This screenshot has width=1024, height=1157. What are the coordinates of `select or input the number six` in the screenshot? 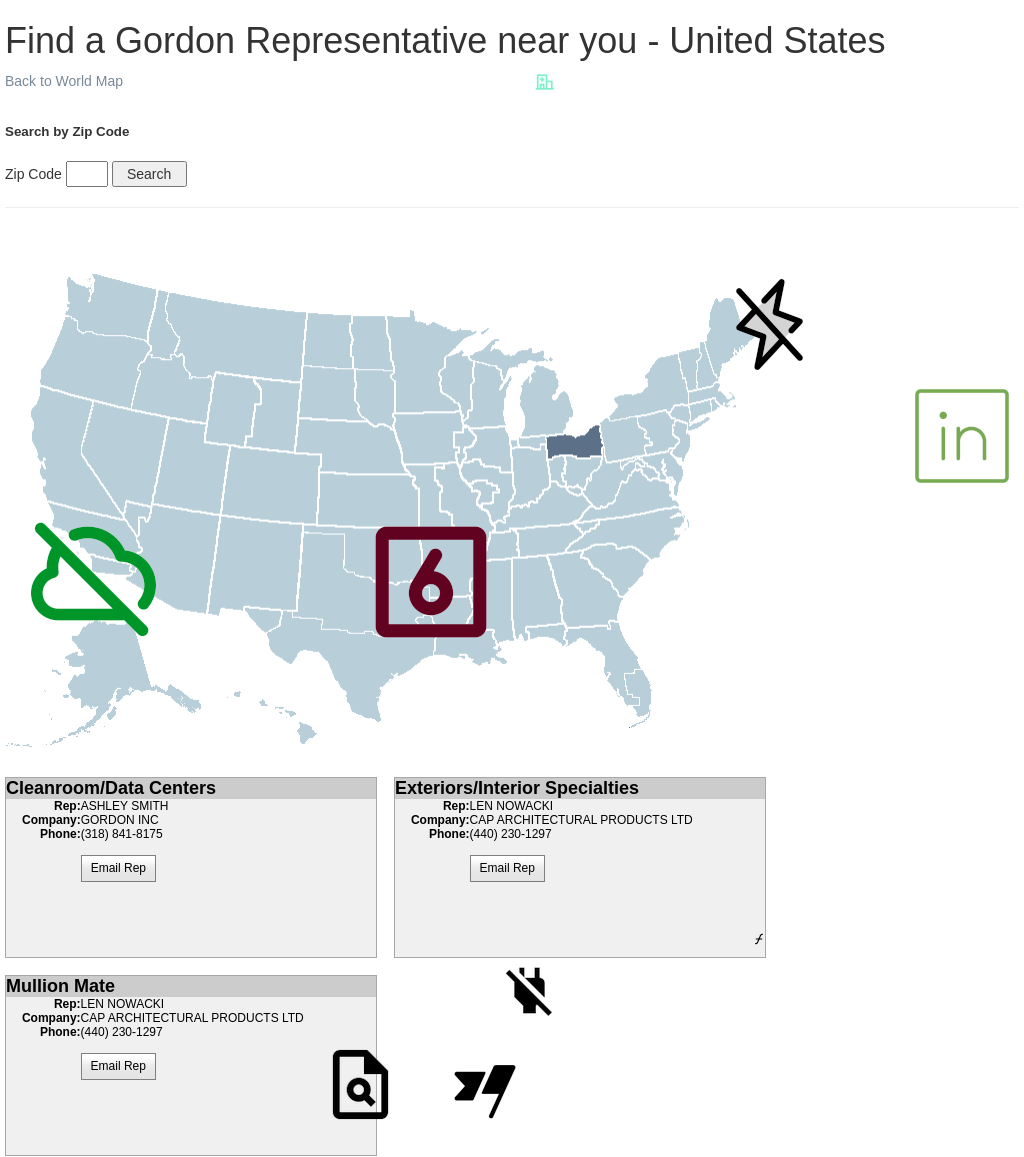 It's located at (431, 582).